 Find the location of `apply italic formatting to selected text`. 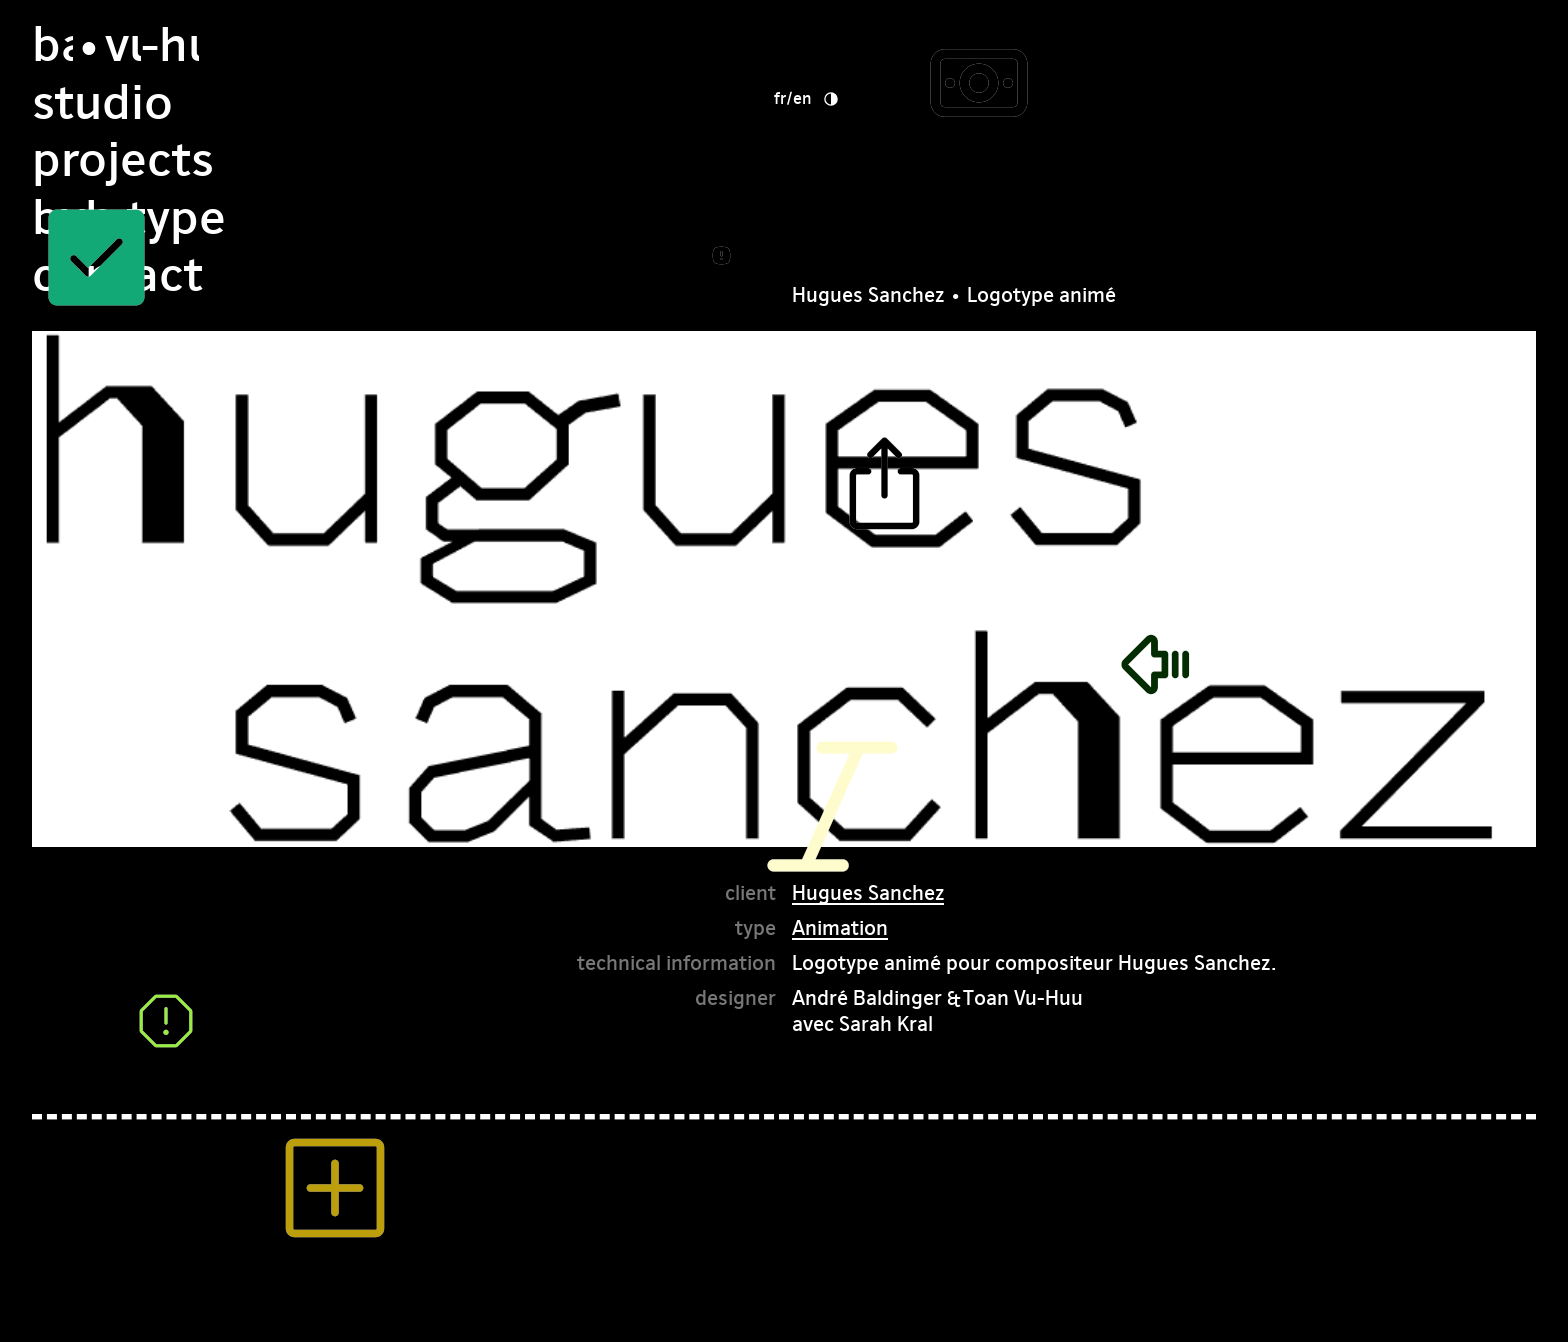

apply italic formatting to selected text is located at coordinates (832, 806).